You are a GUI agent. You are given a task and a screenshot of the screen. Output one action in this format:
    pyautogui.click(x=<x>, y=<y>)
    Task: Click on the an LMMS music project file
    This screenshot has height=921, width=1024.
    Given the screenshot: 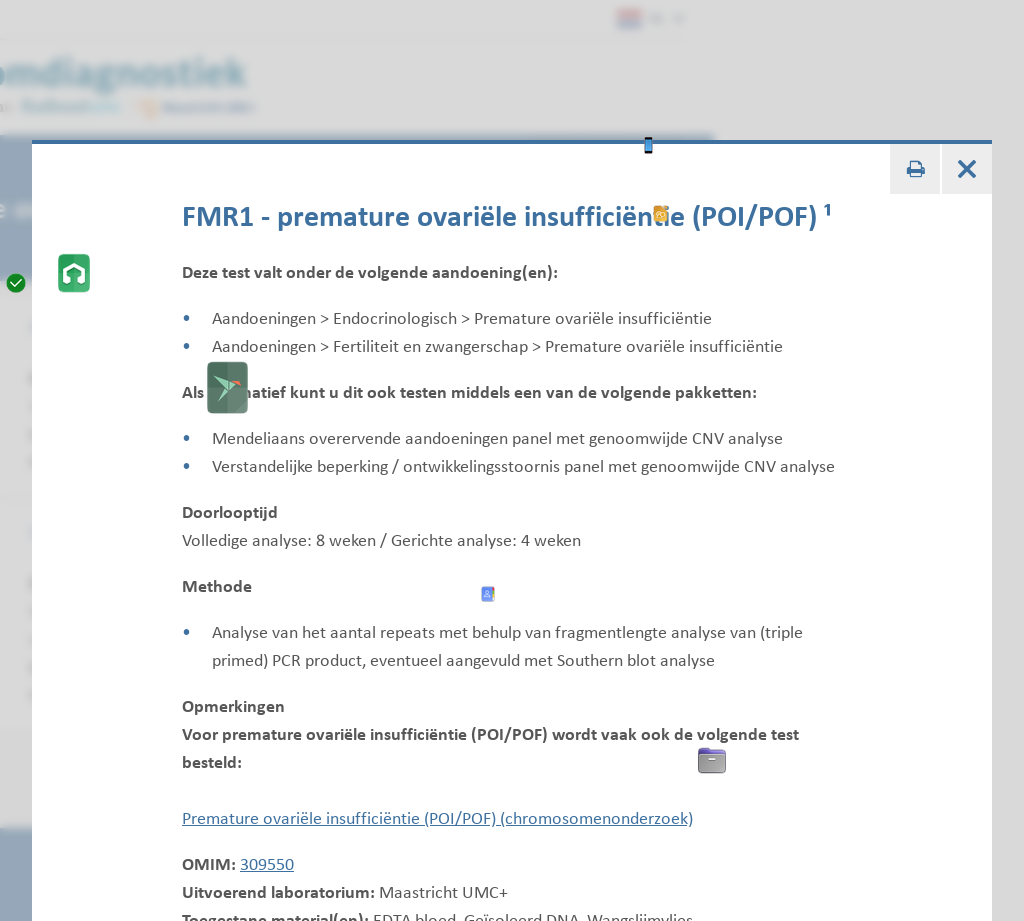 What is the action you would take?
    pyautogui.click(x=74, y=273)
    